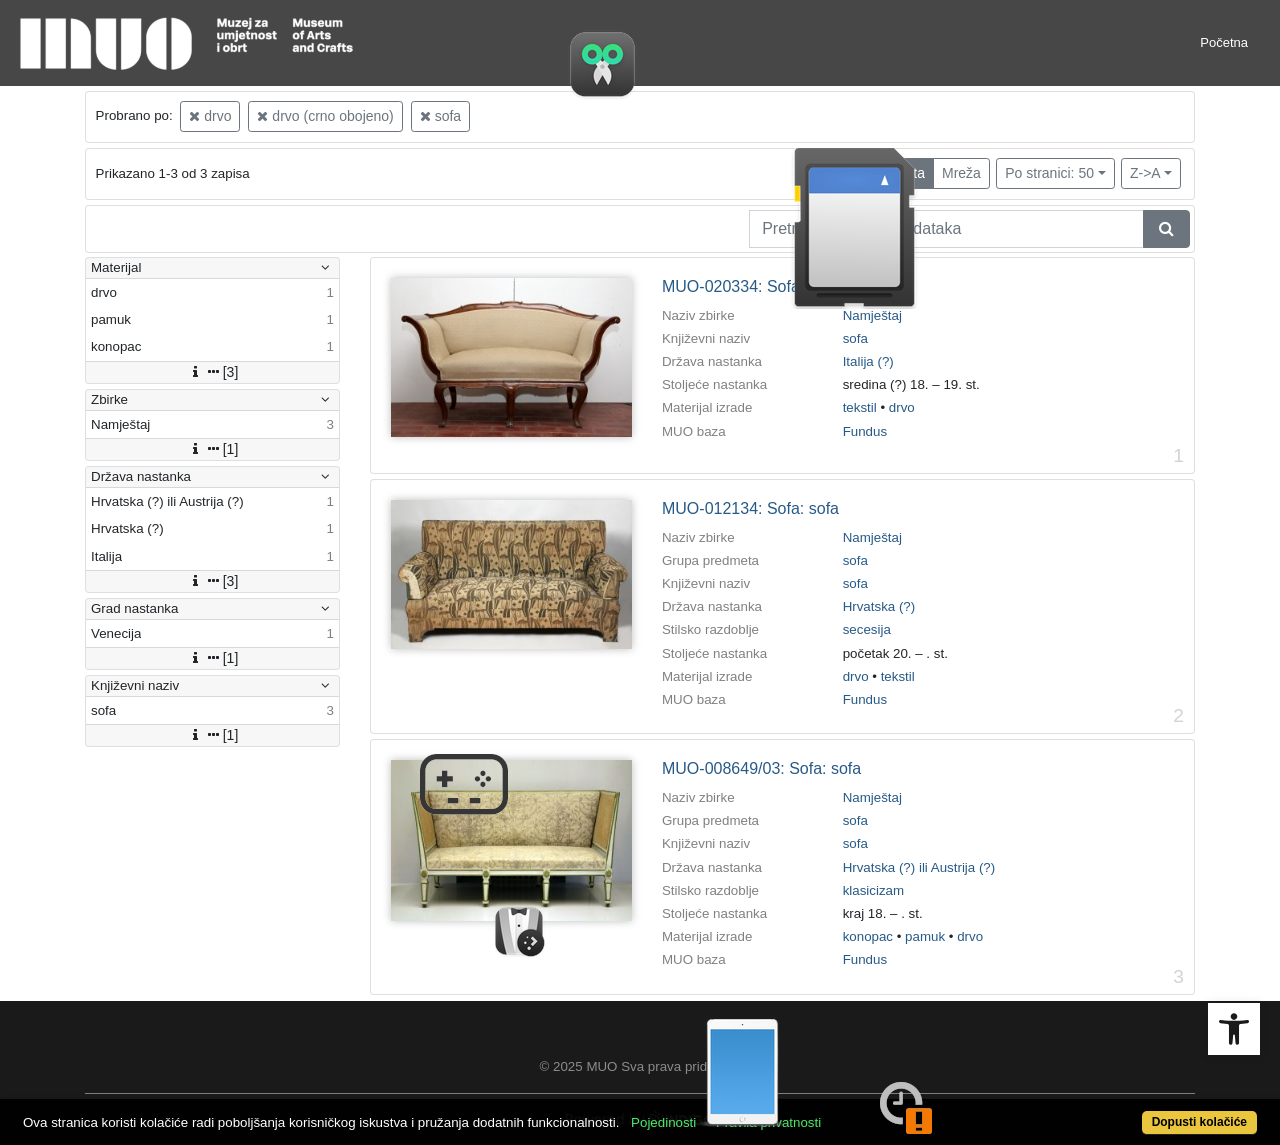 The image size is (1280, 1145). What do you see at coordinates (742, 1062) in the screenshot?
I see `iPad Mini 3 device with cellular connectivity` at bounding box center [742, 1062].